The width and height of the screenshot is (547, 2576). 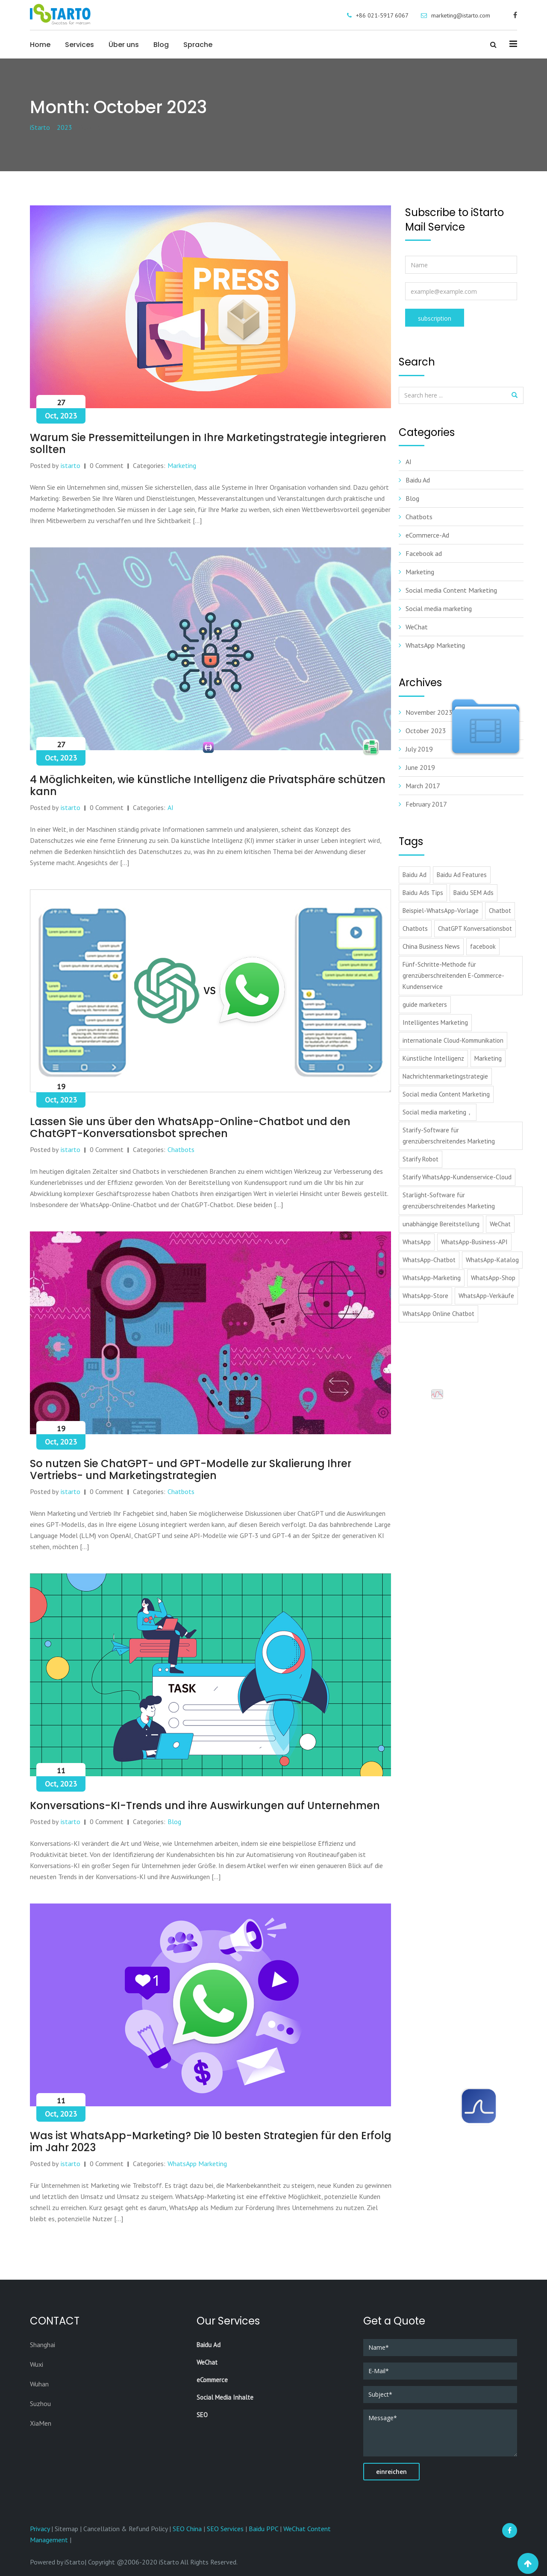 I want to click on open power statistics application, so click(x=437, y=1394).